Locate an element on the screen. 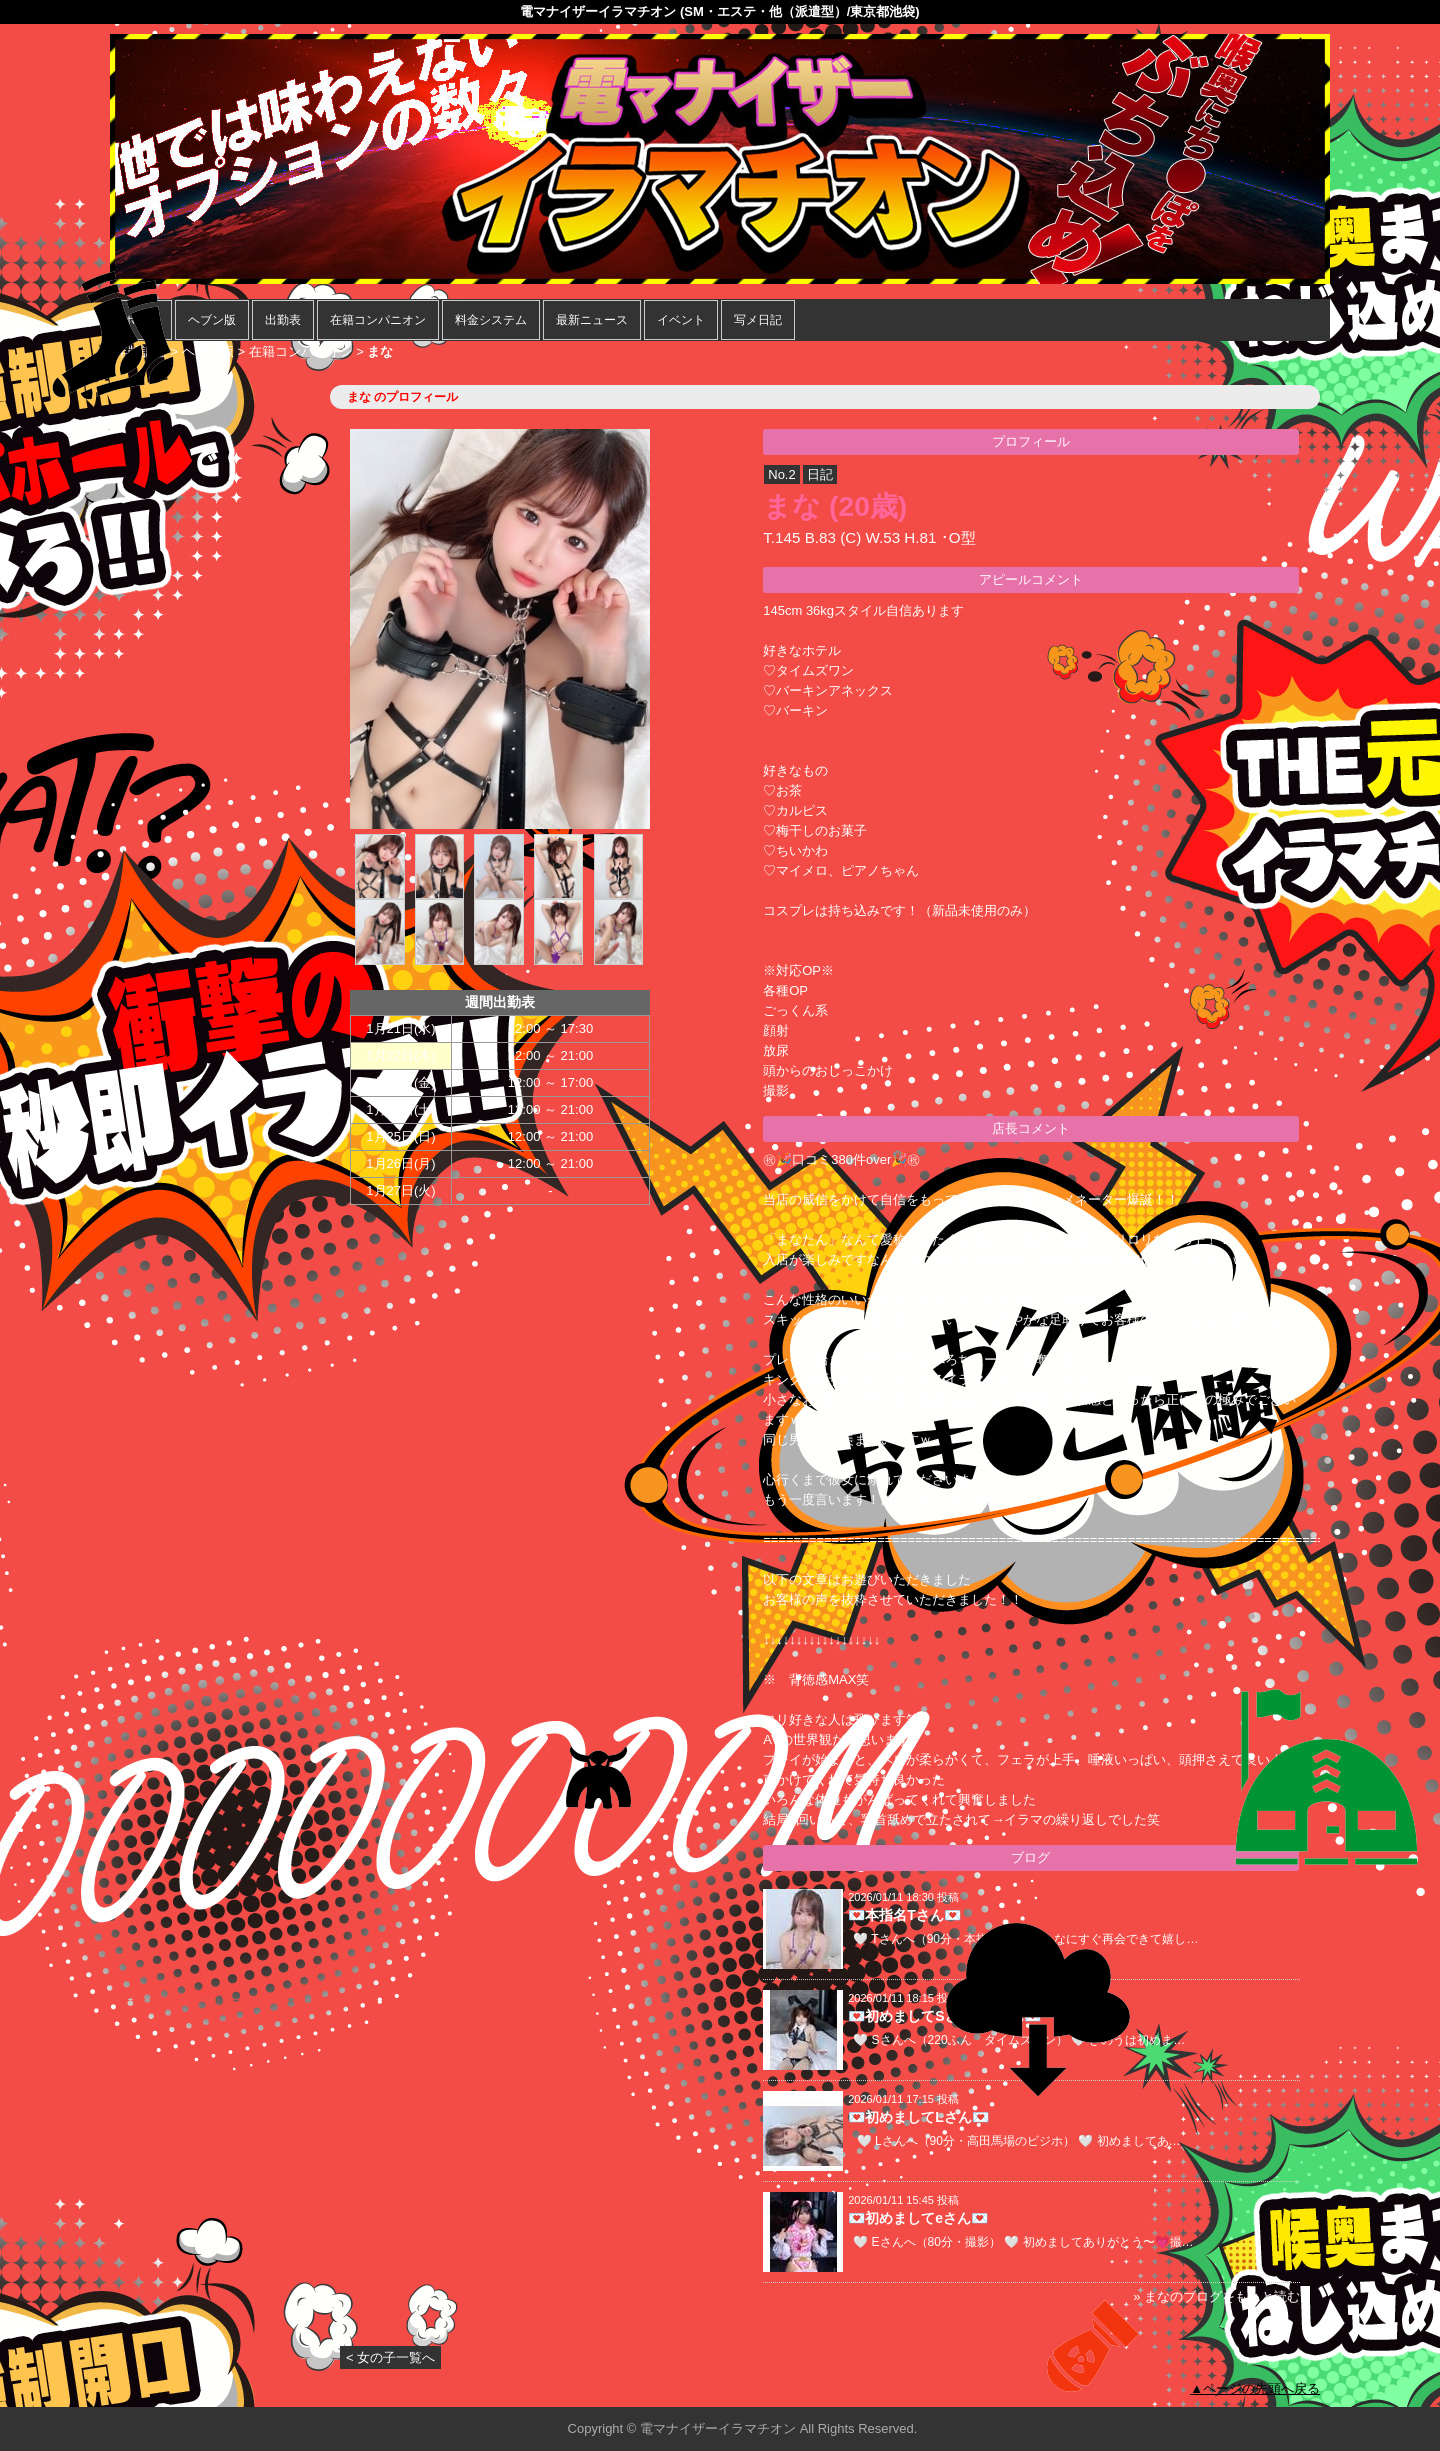 The height and width of the screenshot is (2451, 1440). nuclear bomb or atomic weapon icon is located at coordinates (1093, 2346).